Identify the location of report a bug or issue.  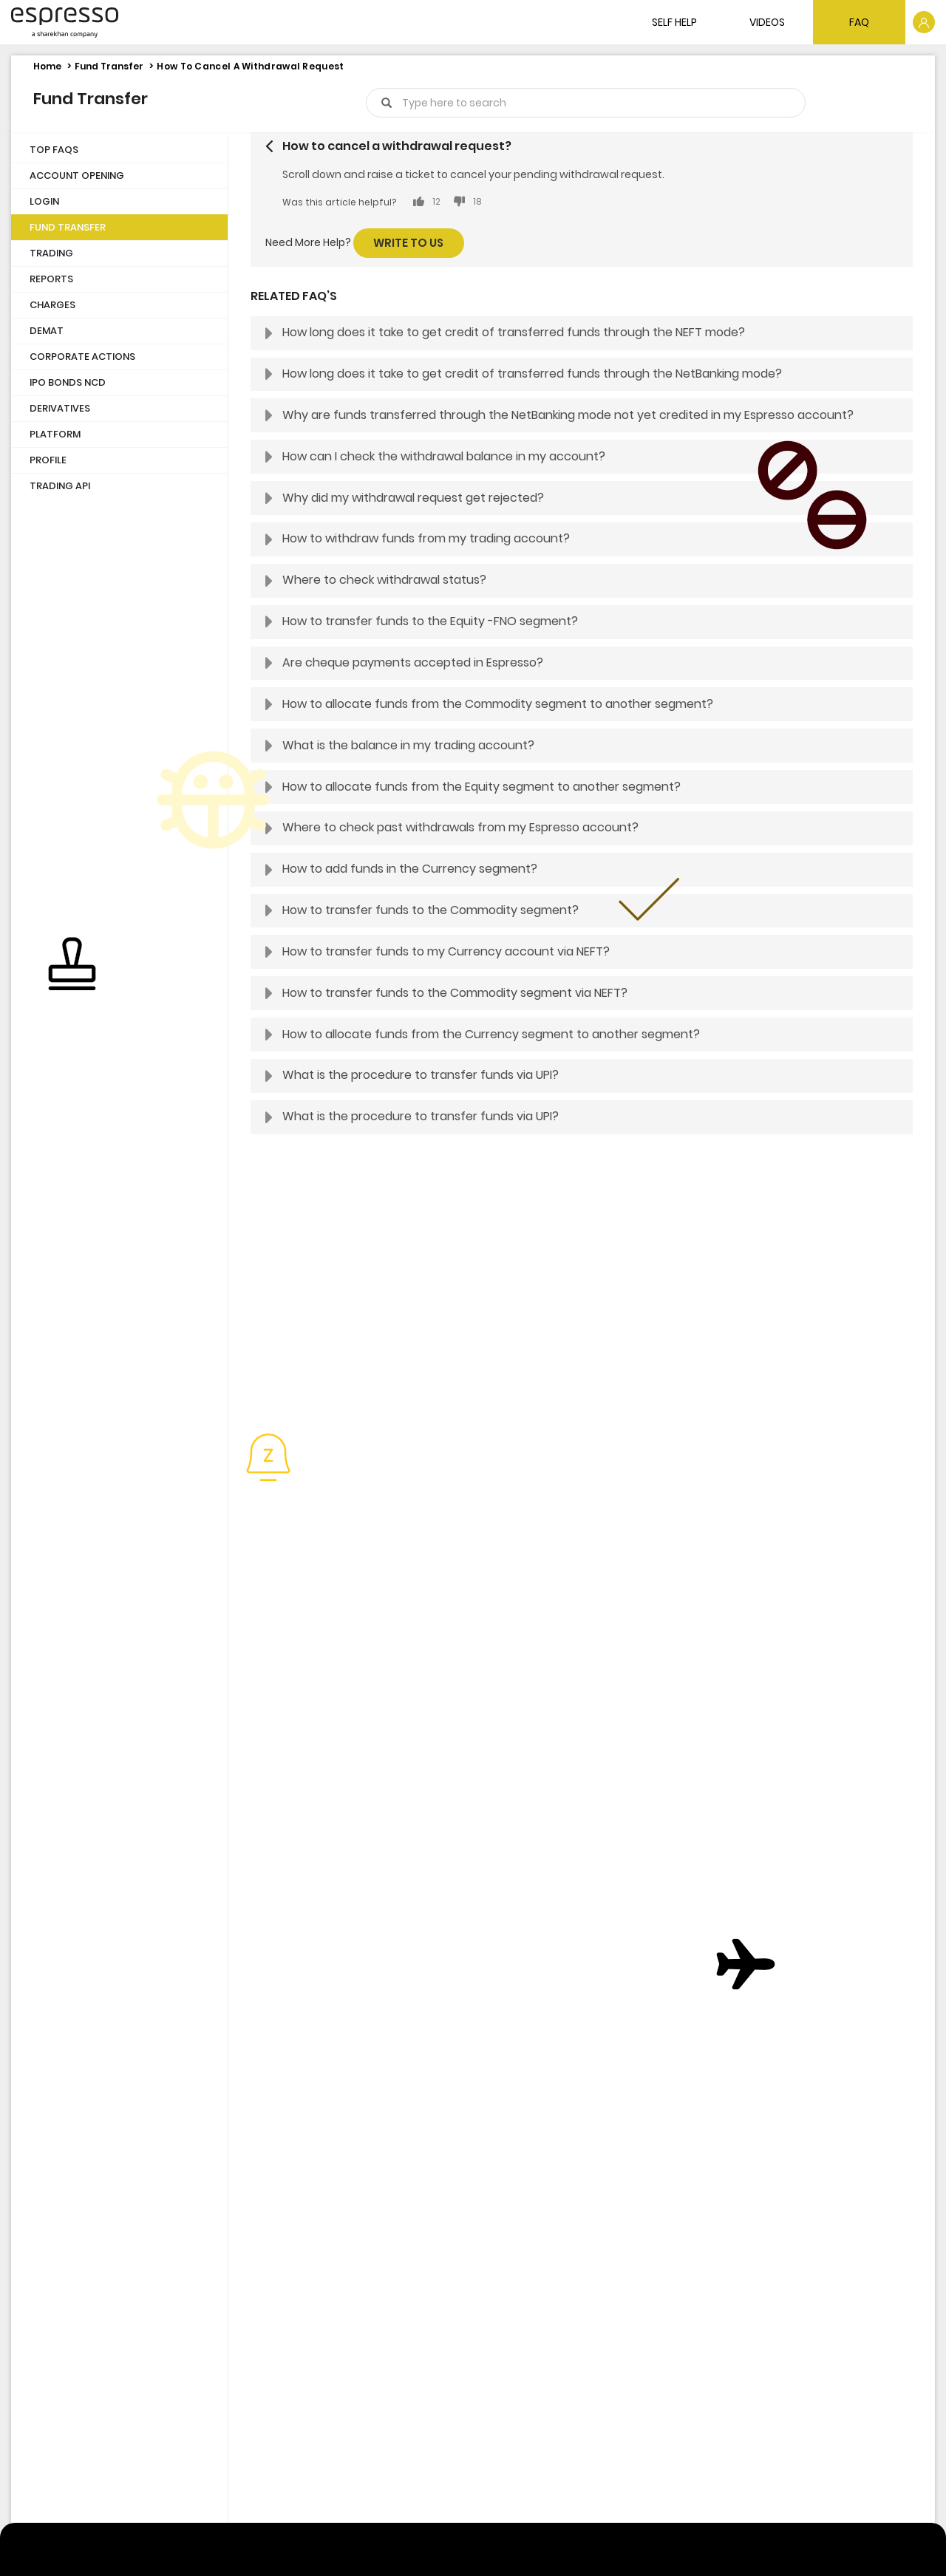
(213, 800).